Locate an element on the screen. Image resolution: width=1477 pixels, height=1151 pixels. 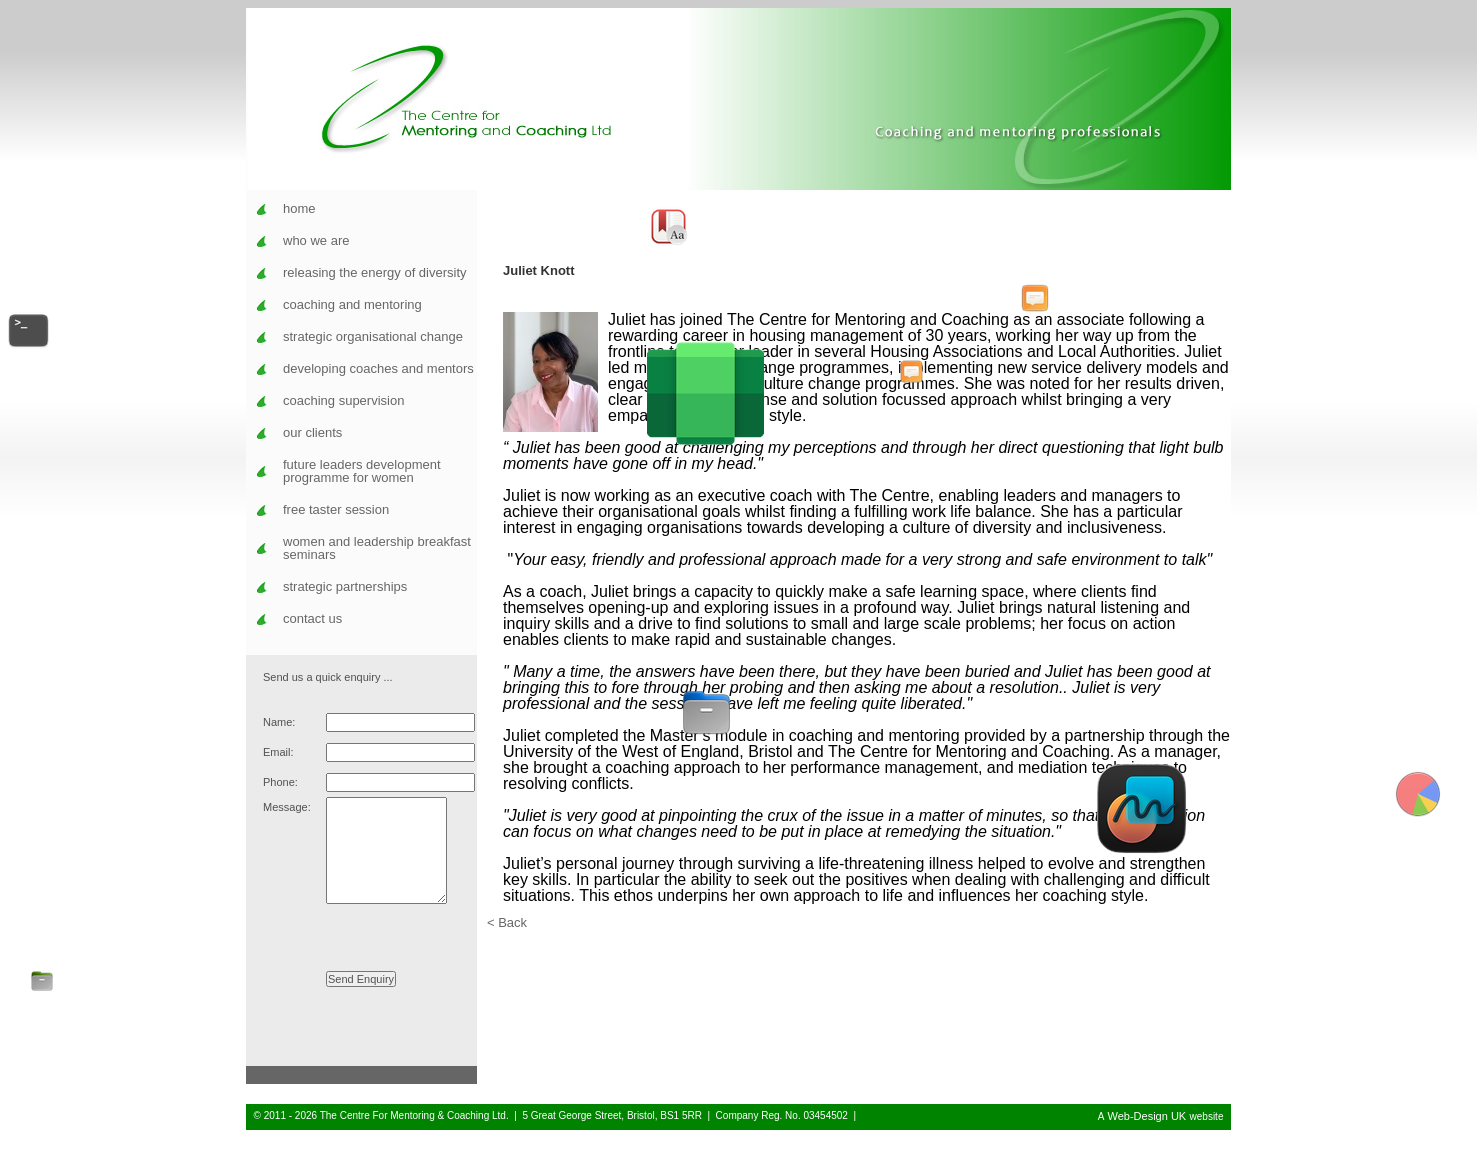
open android app or emulator is located at coordinates (705, 393).